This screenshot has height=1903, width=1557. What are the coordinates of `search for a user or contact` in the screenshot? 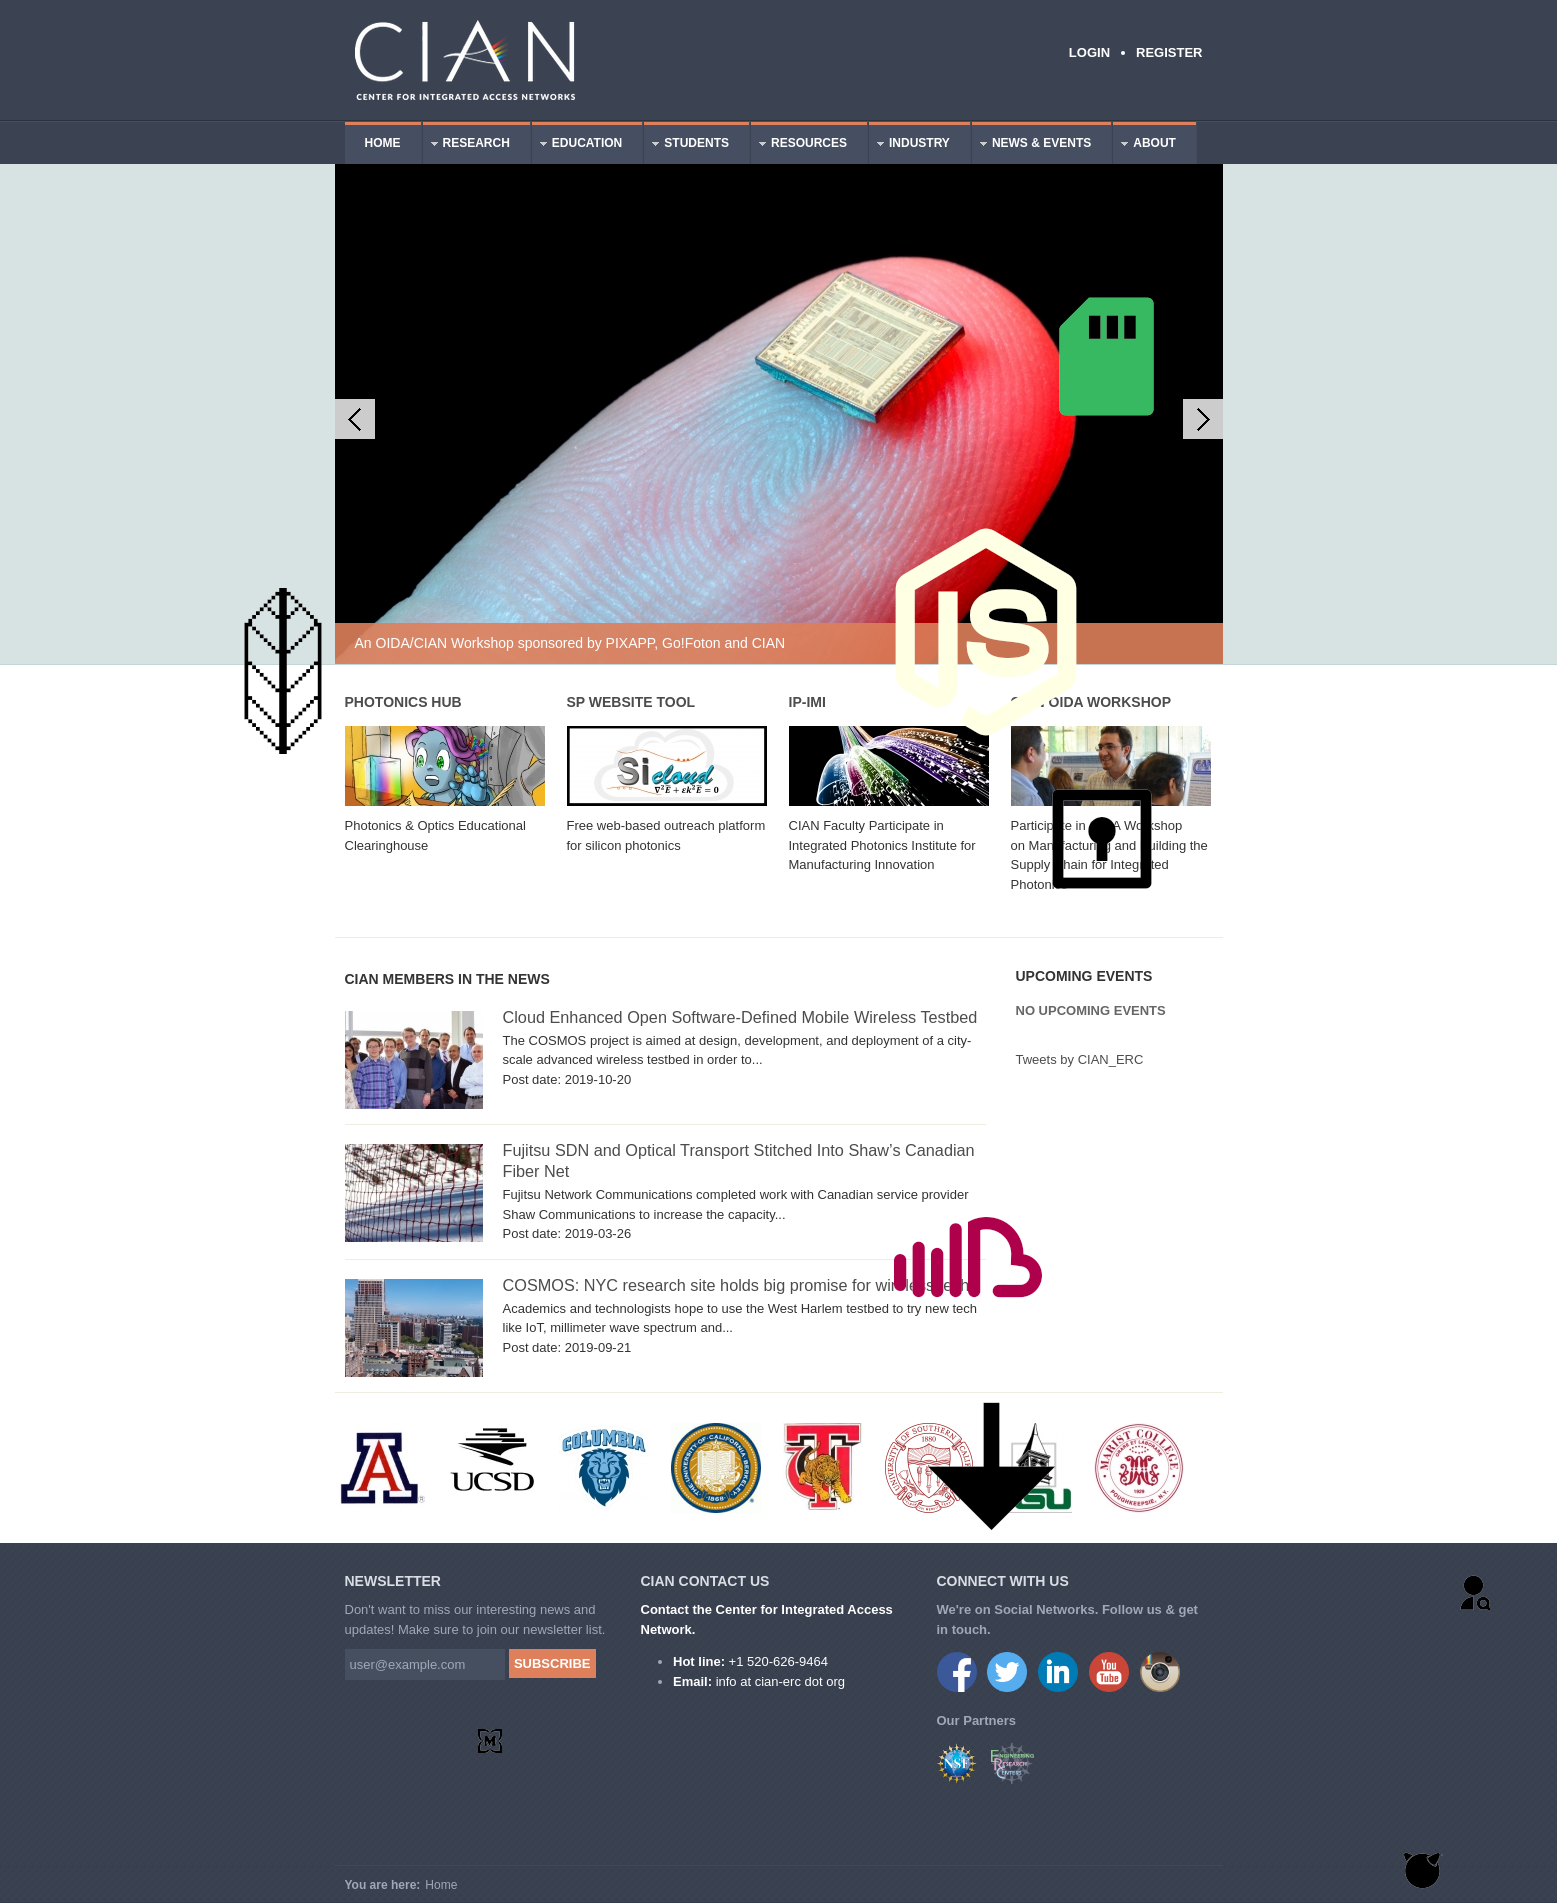 It's located at (1473, 1593).